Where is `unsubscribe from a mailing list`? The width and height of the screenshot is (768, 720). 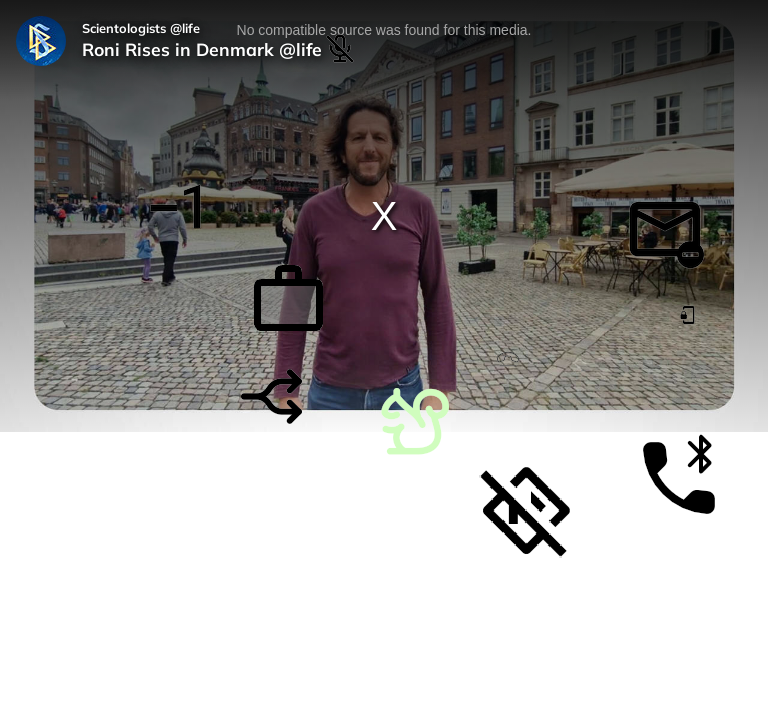 unsubscribe from a mailing list is located at coordinates (665, 237).